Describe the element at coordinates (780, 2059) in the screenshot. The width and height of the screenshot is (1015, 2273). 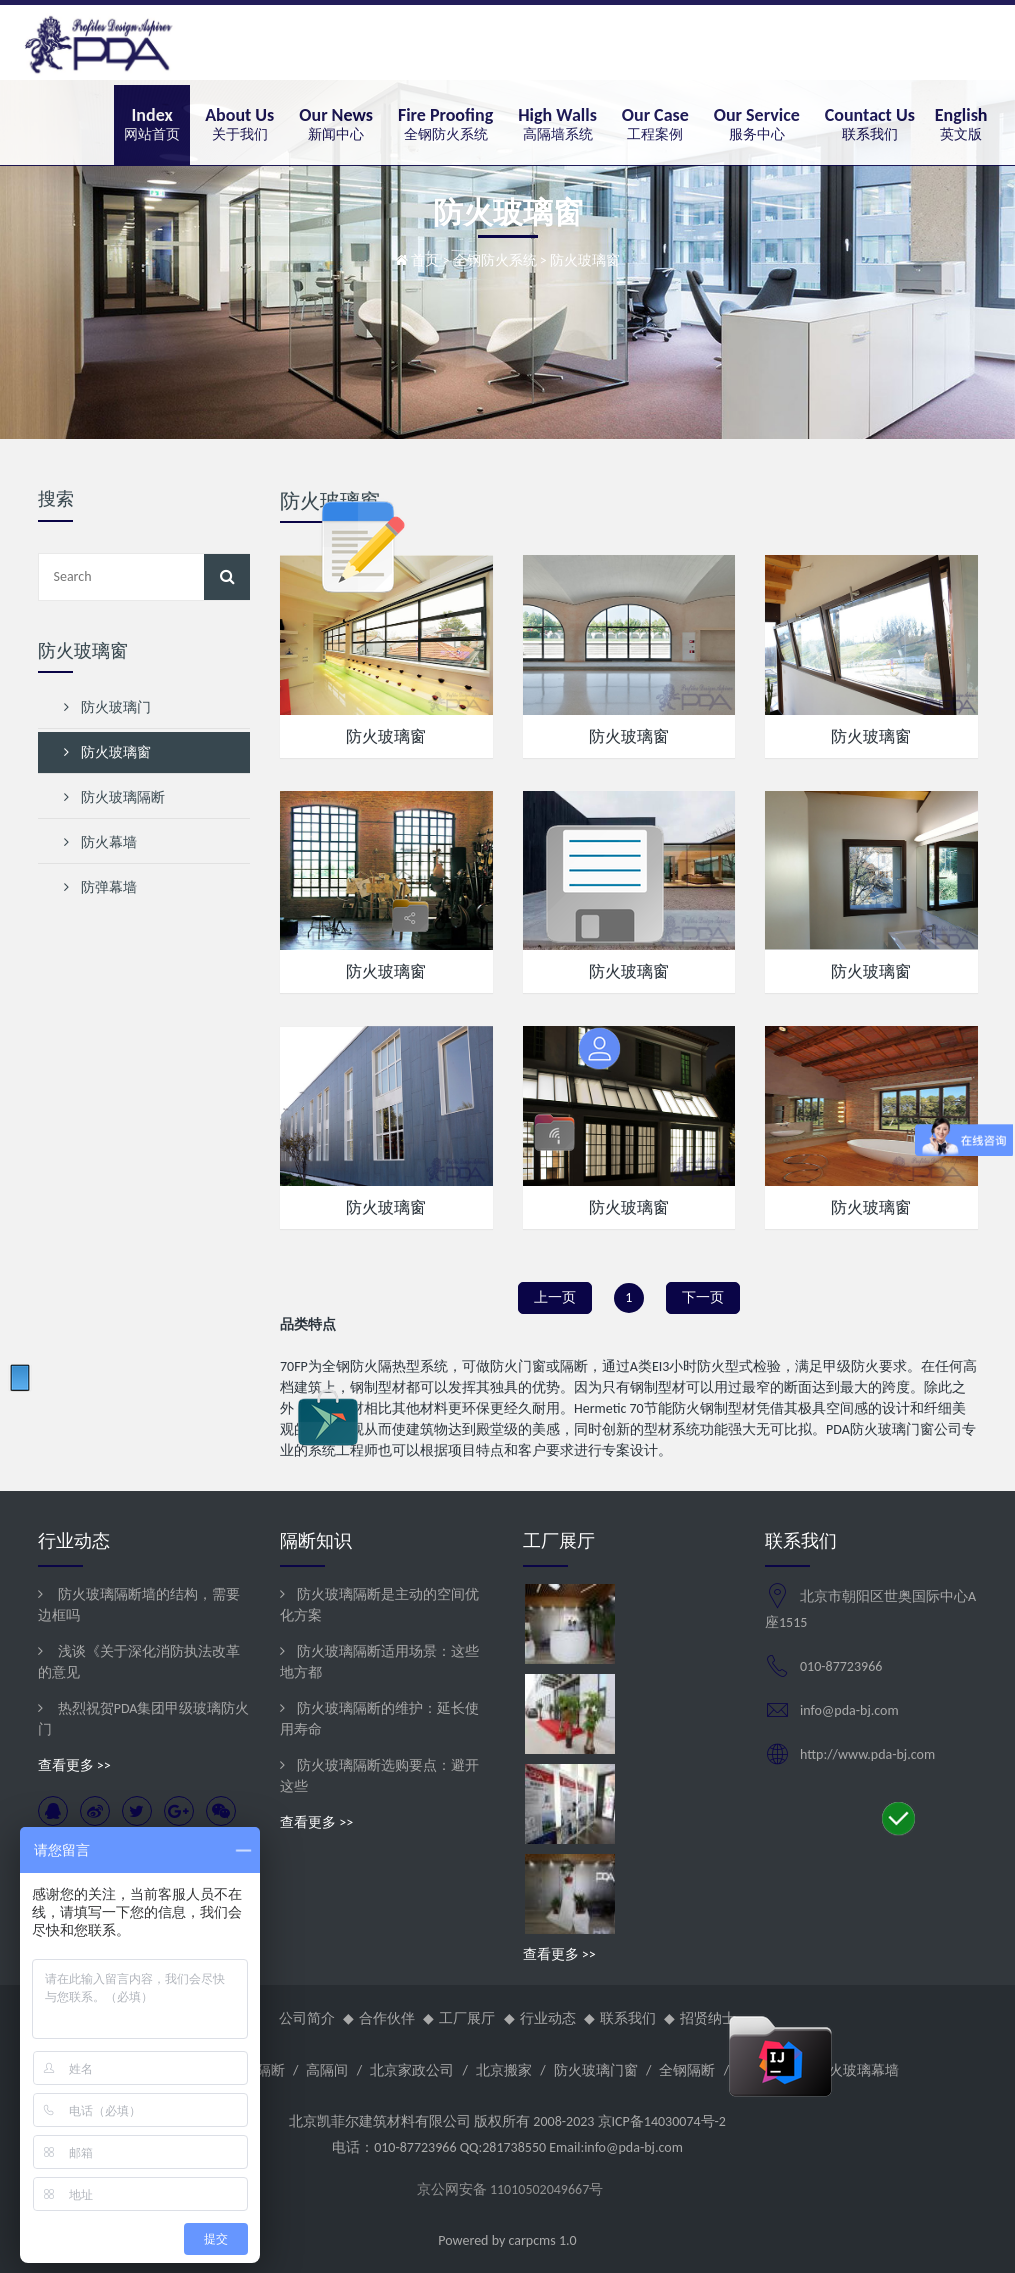
I see `open folder containing IntelliJ IDEA projects` at that location.